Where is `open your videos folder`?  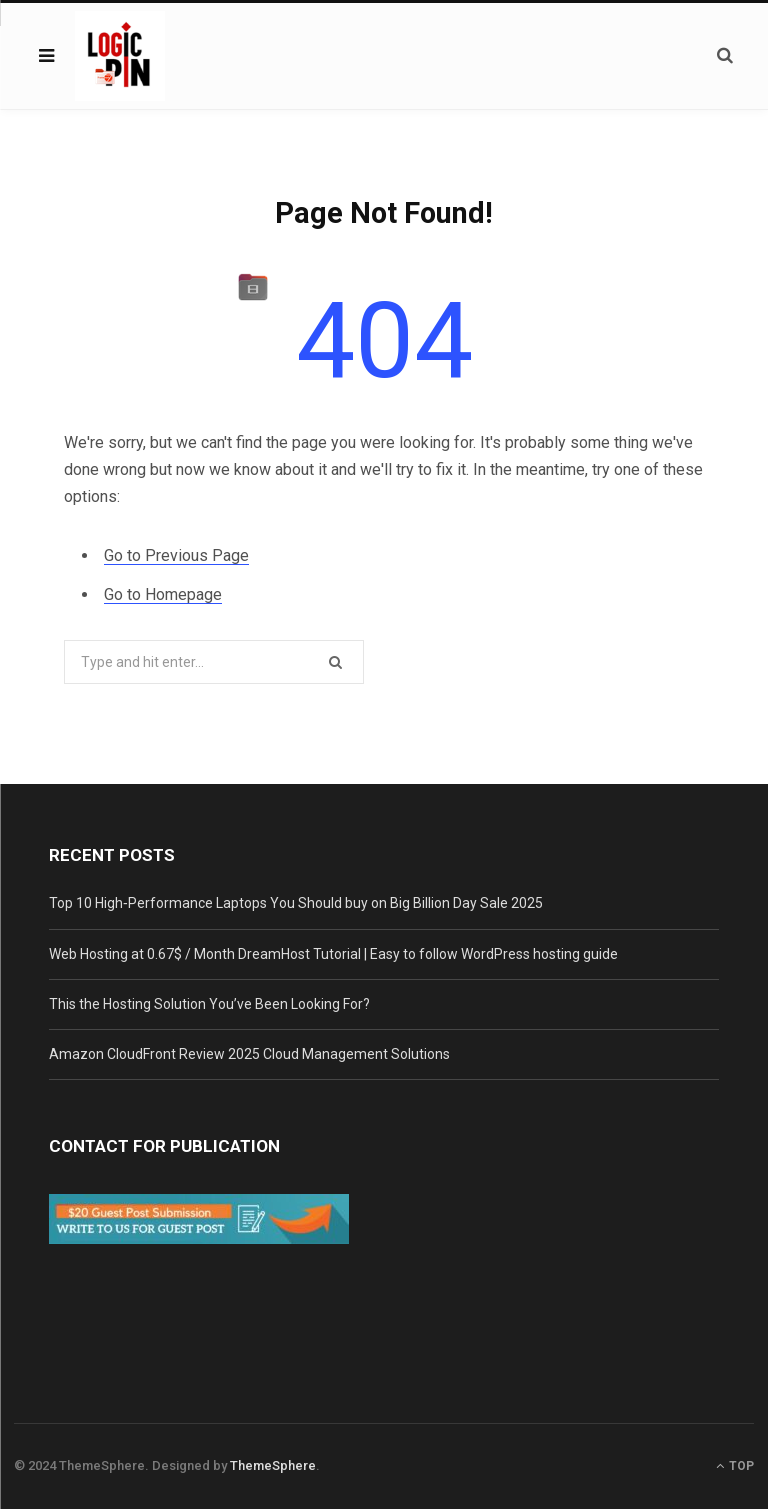 open your videos folder is located at coordinates (253, 287).